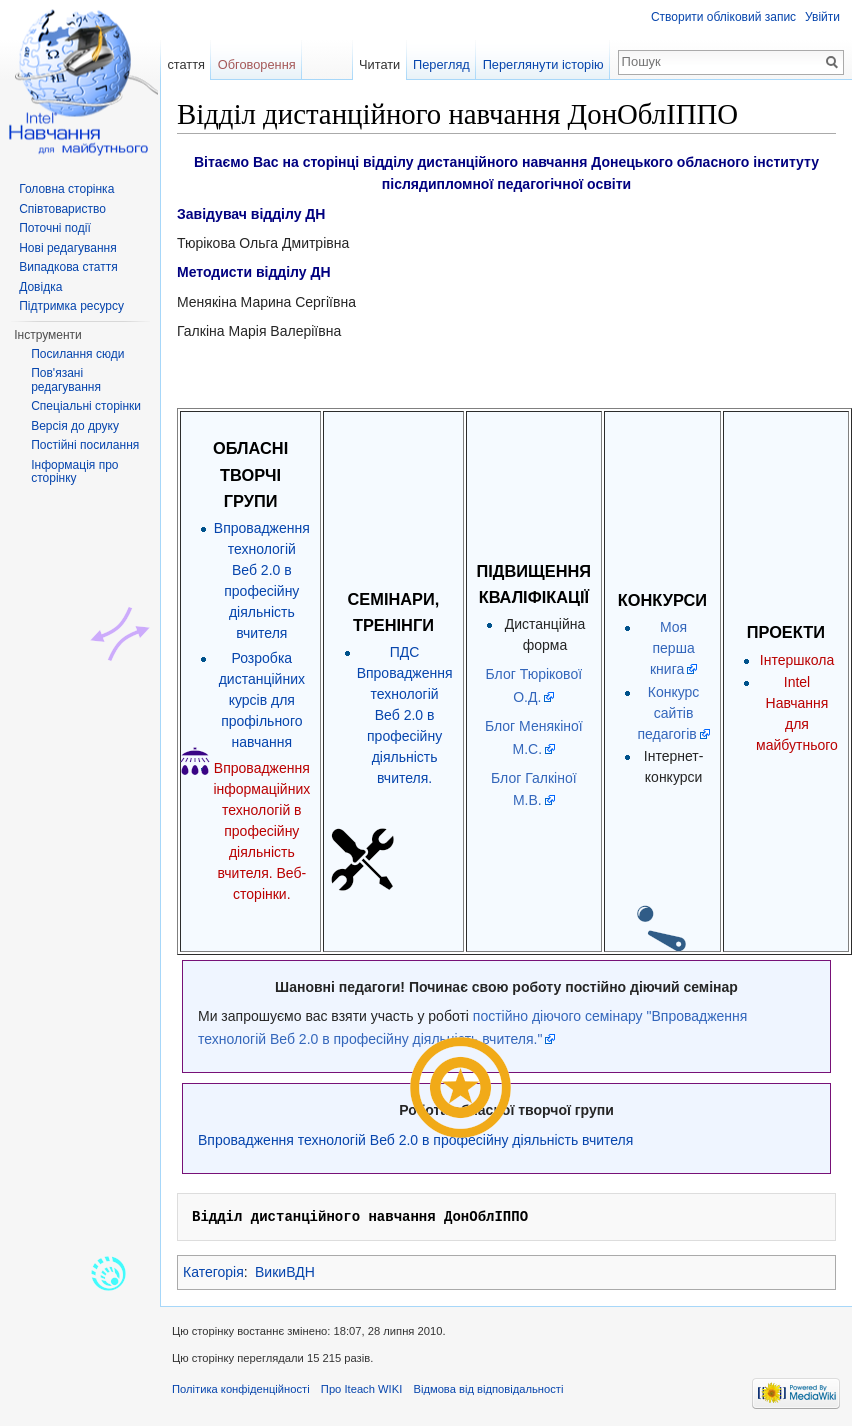 Image resolution: width=852 pixels, height=1426 pixels. What do you see at coordinates (108, 1273) in the screenshot?
I see `activate sonic or speed boost ability` at bounding box center [108, 1273].